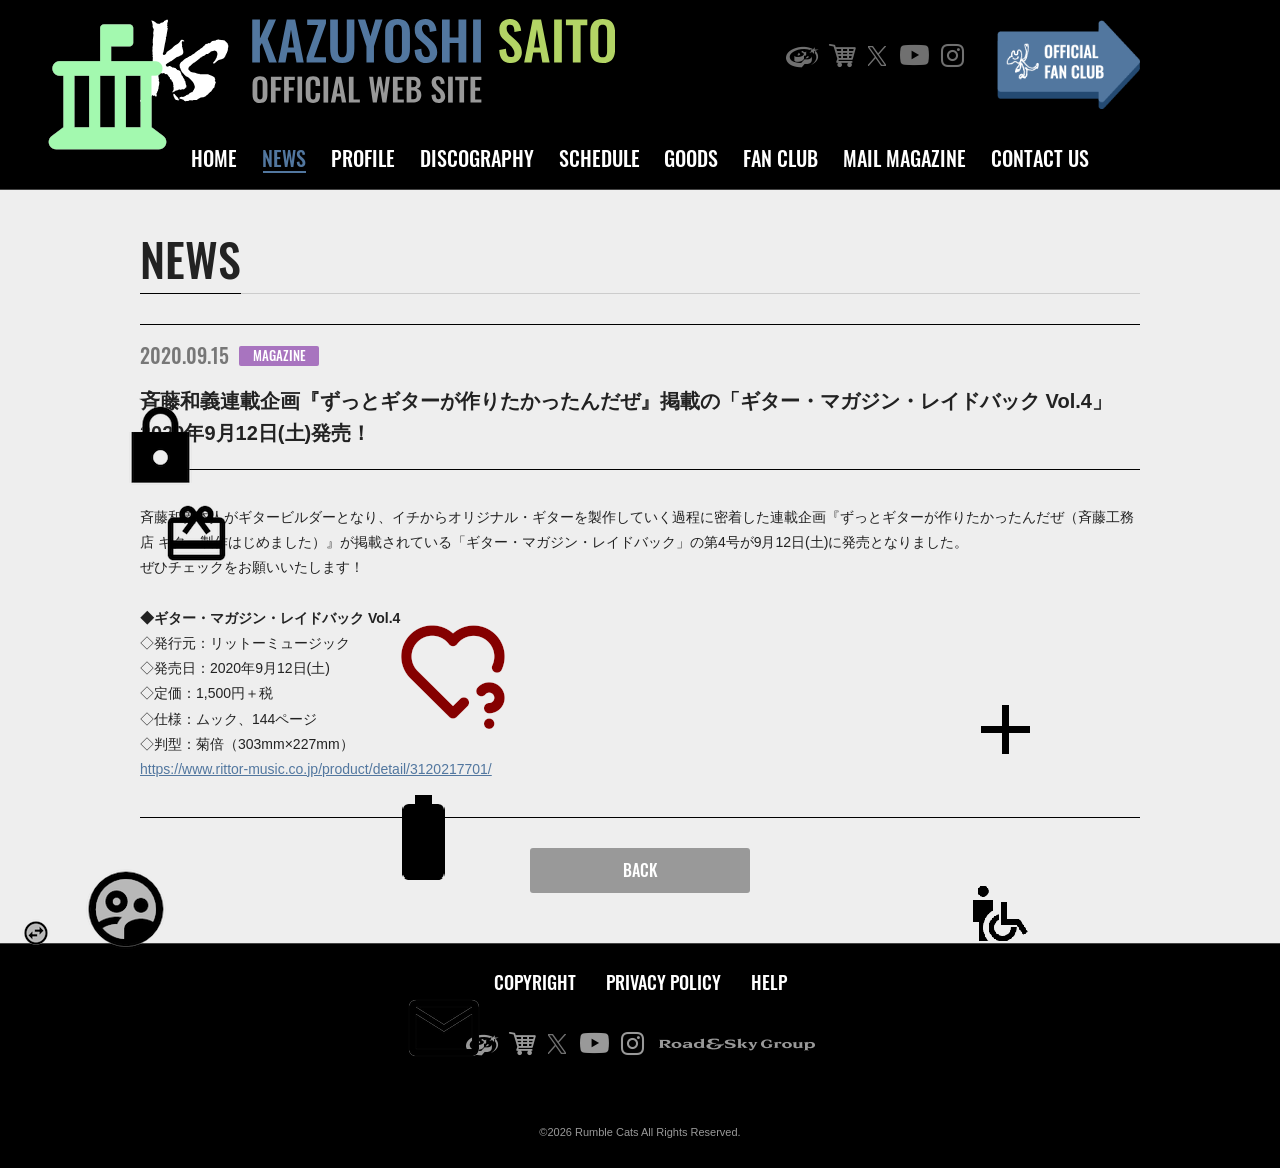 Image resolution: width=1280 pixels, height=1168 pixels. What do you see at coordinates (36, 933) in the screenshot?
I see `swap or exchange items horizontally` at bounding box center [36, 933].